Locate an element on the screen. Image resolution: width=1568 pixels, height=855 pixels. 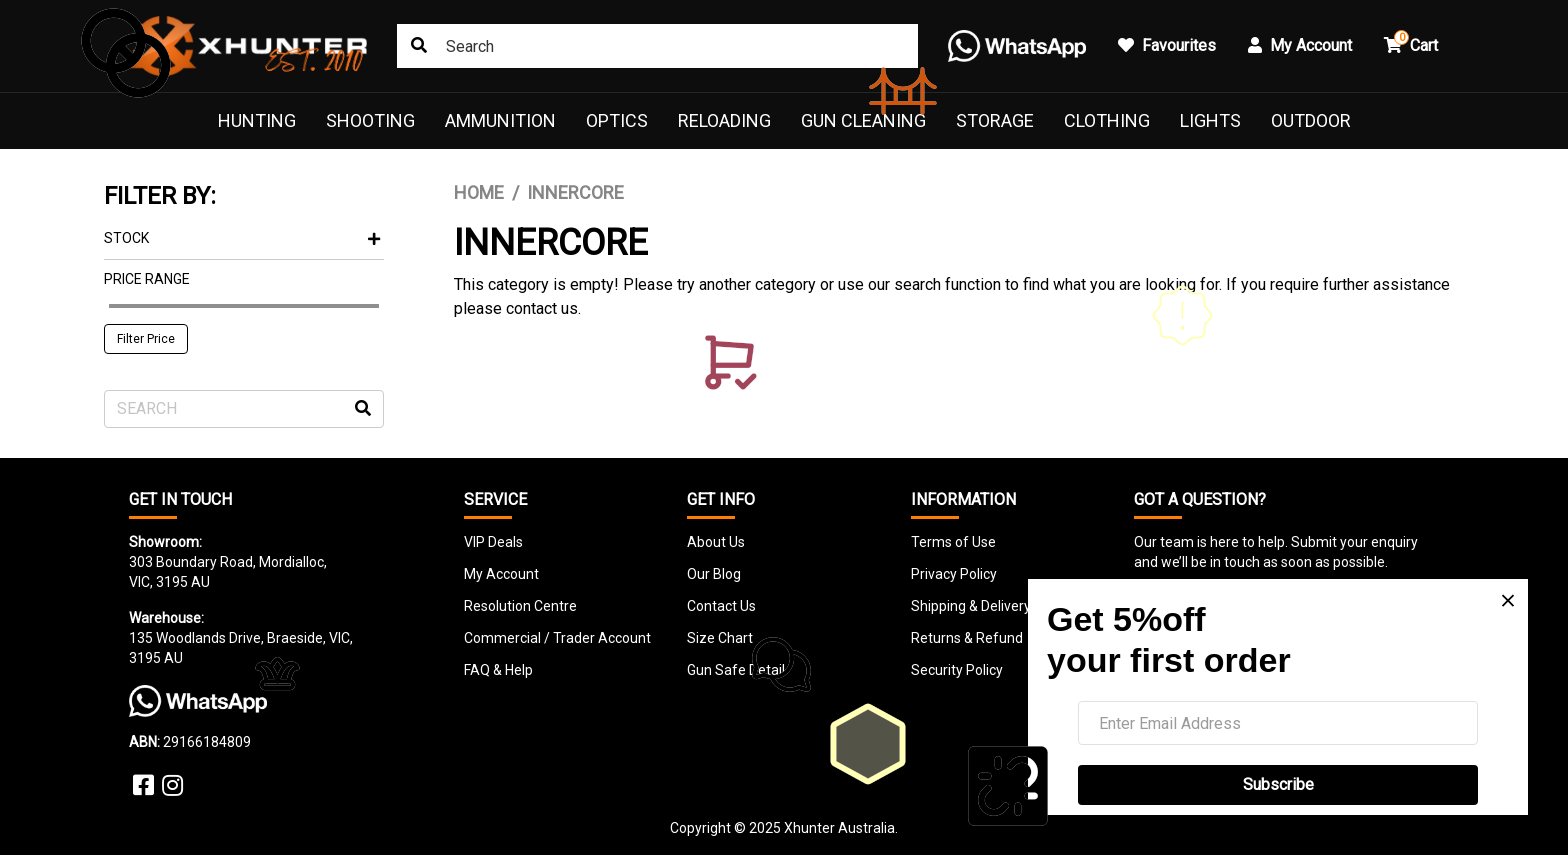
disconnect or unlink a connected account is located at coordinates (1008, 786).